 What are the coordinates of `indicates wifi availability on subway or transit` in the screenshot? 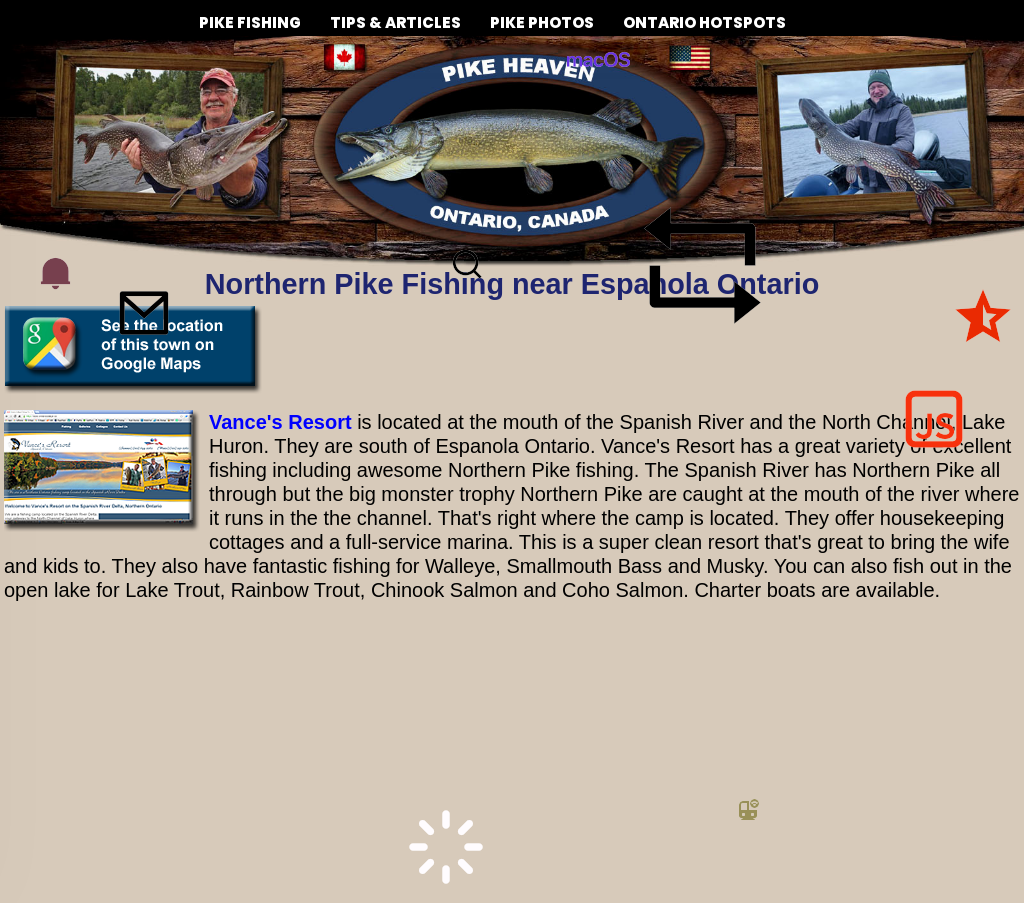 It's located at (748, 810).